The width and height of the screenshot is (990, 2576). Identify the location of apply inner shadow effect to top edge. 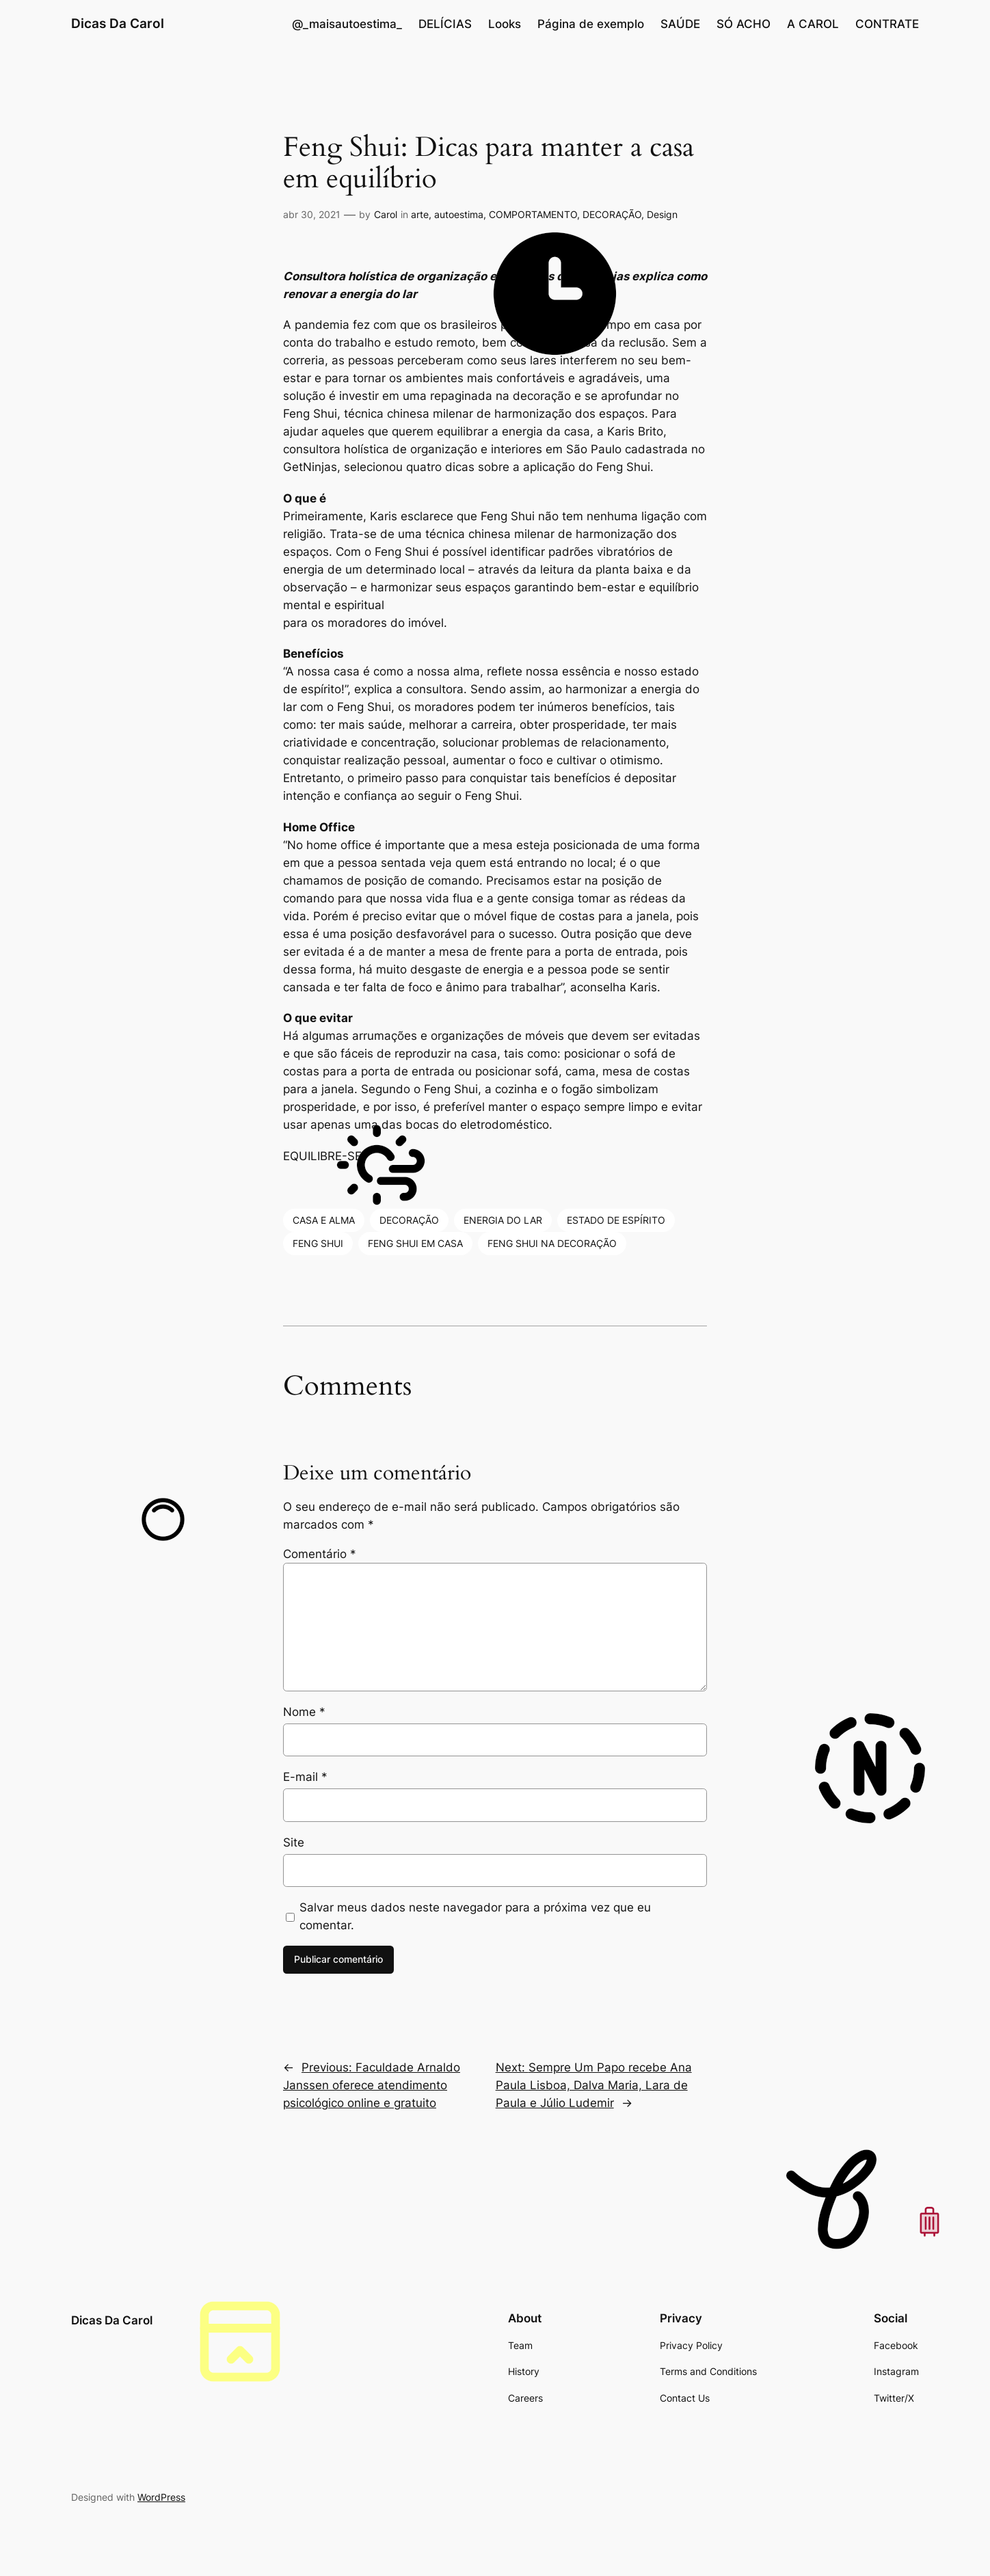
(163, 1519).